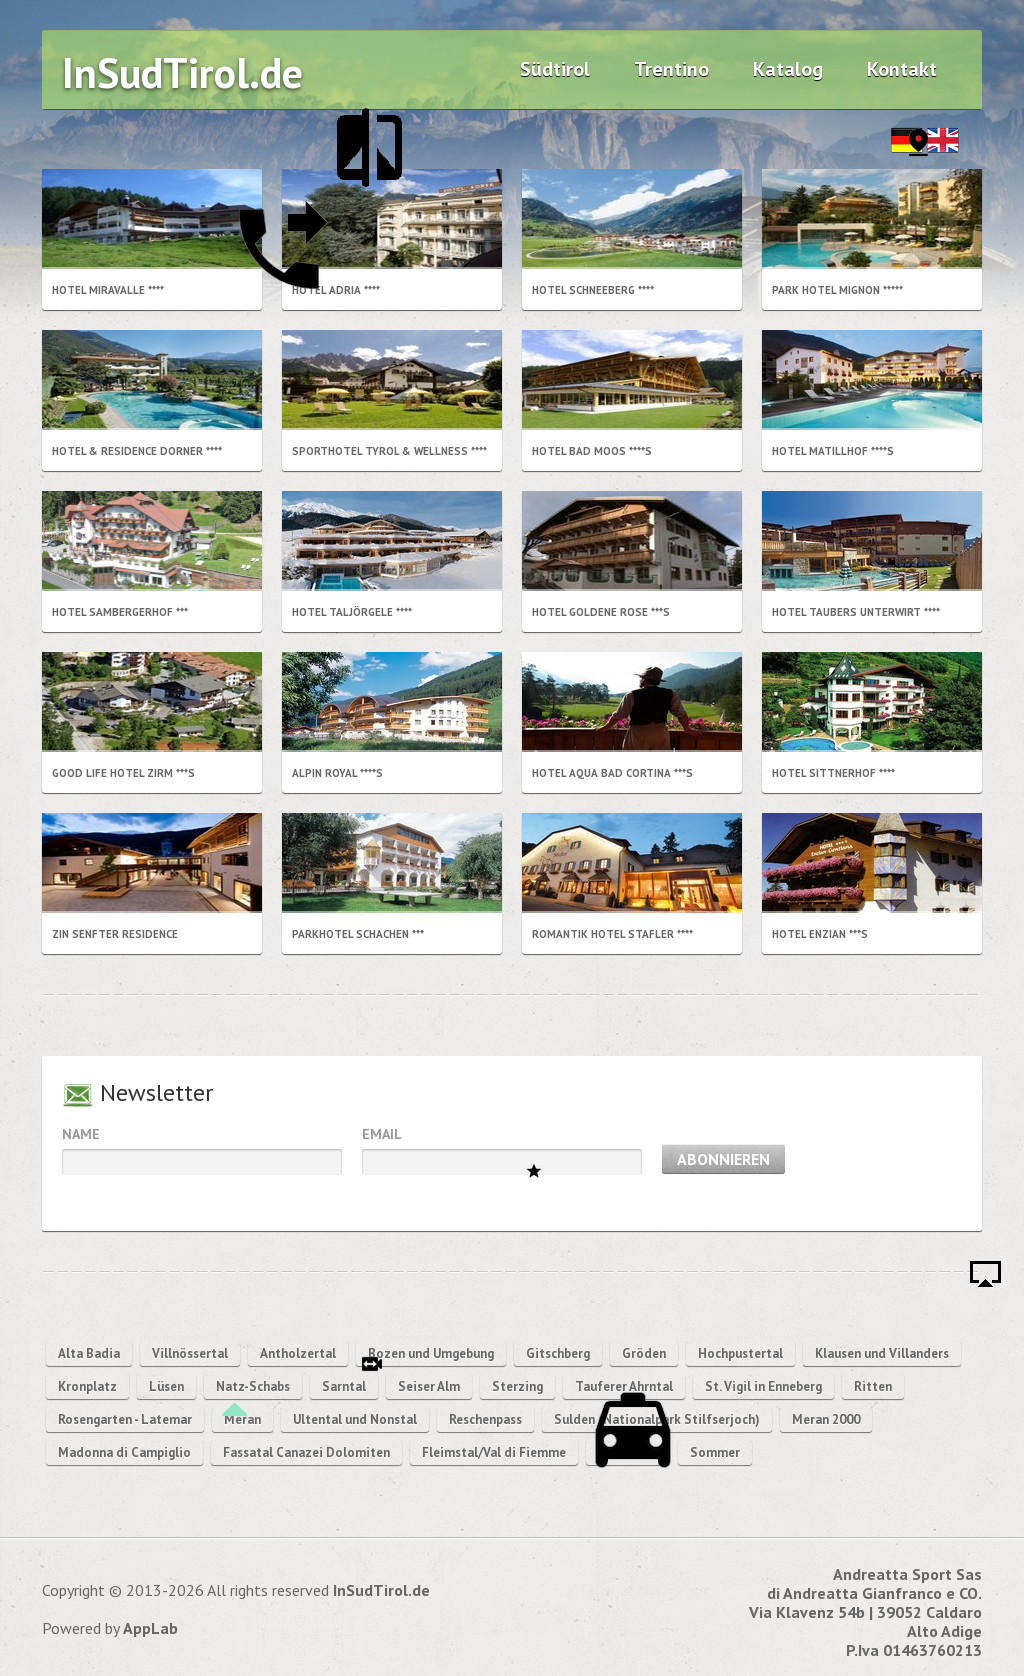  Describe the element at coordinates (234, 1409) in the screenshot. I see `collapse an expanded section or panel` at that location.